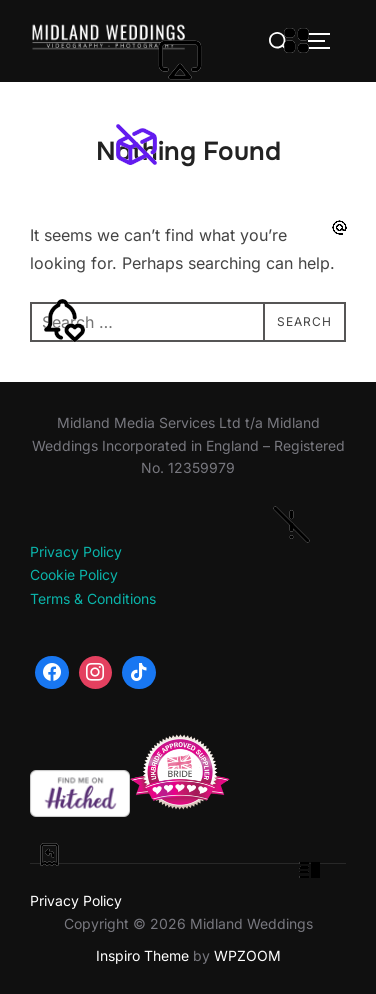 Image resolution: width=376 pixels, height=994 pixels. What do you see at coordinates (291, 524) in the screenshot?
I see `disable alert notifications` at bounding box center [291, 524].